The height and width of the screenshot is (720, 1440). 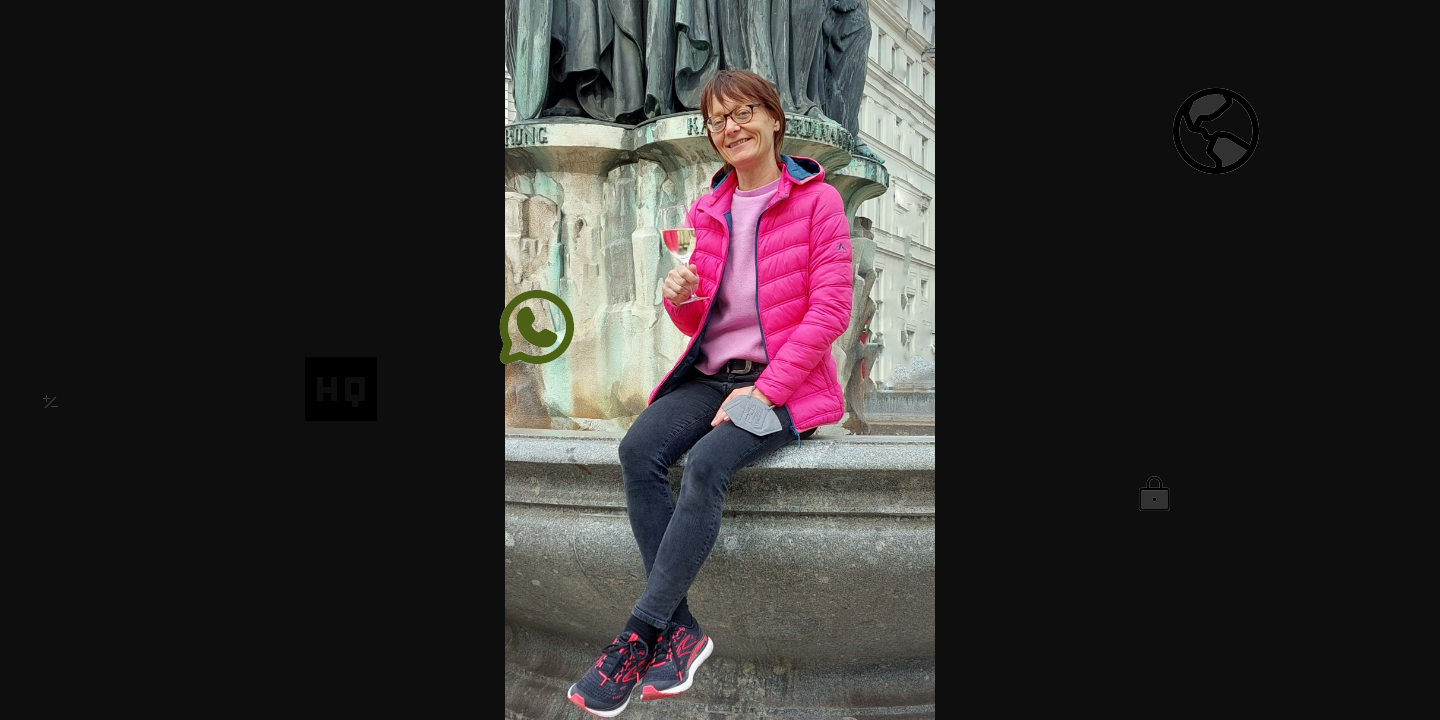 What do you see at coordinates (1154, 495) in the screenshot?
I see `lock or secure this item` at bounding box center [1154, 495].